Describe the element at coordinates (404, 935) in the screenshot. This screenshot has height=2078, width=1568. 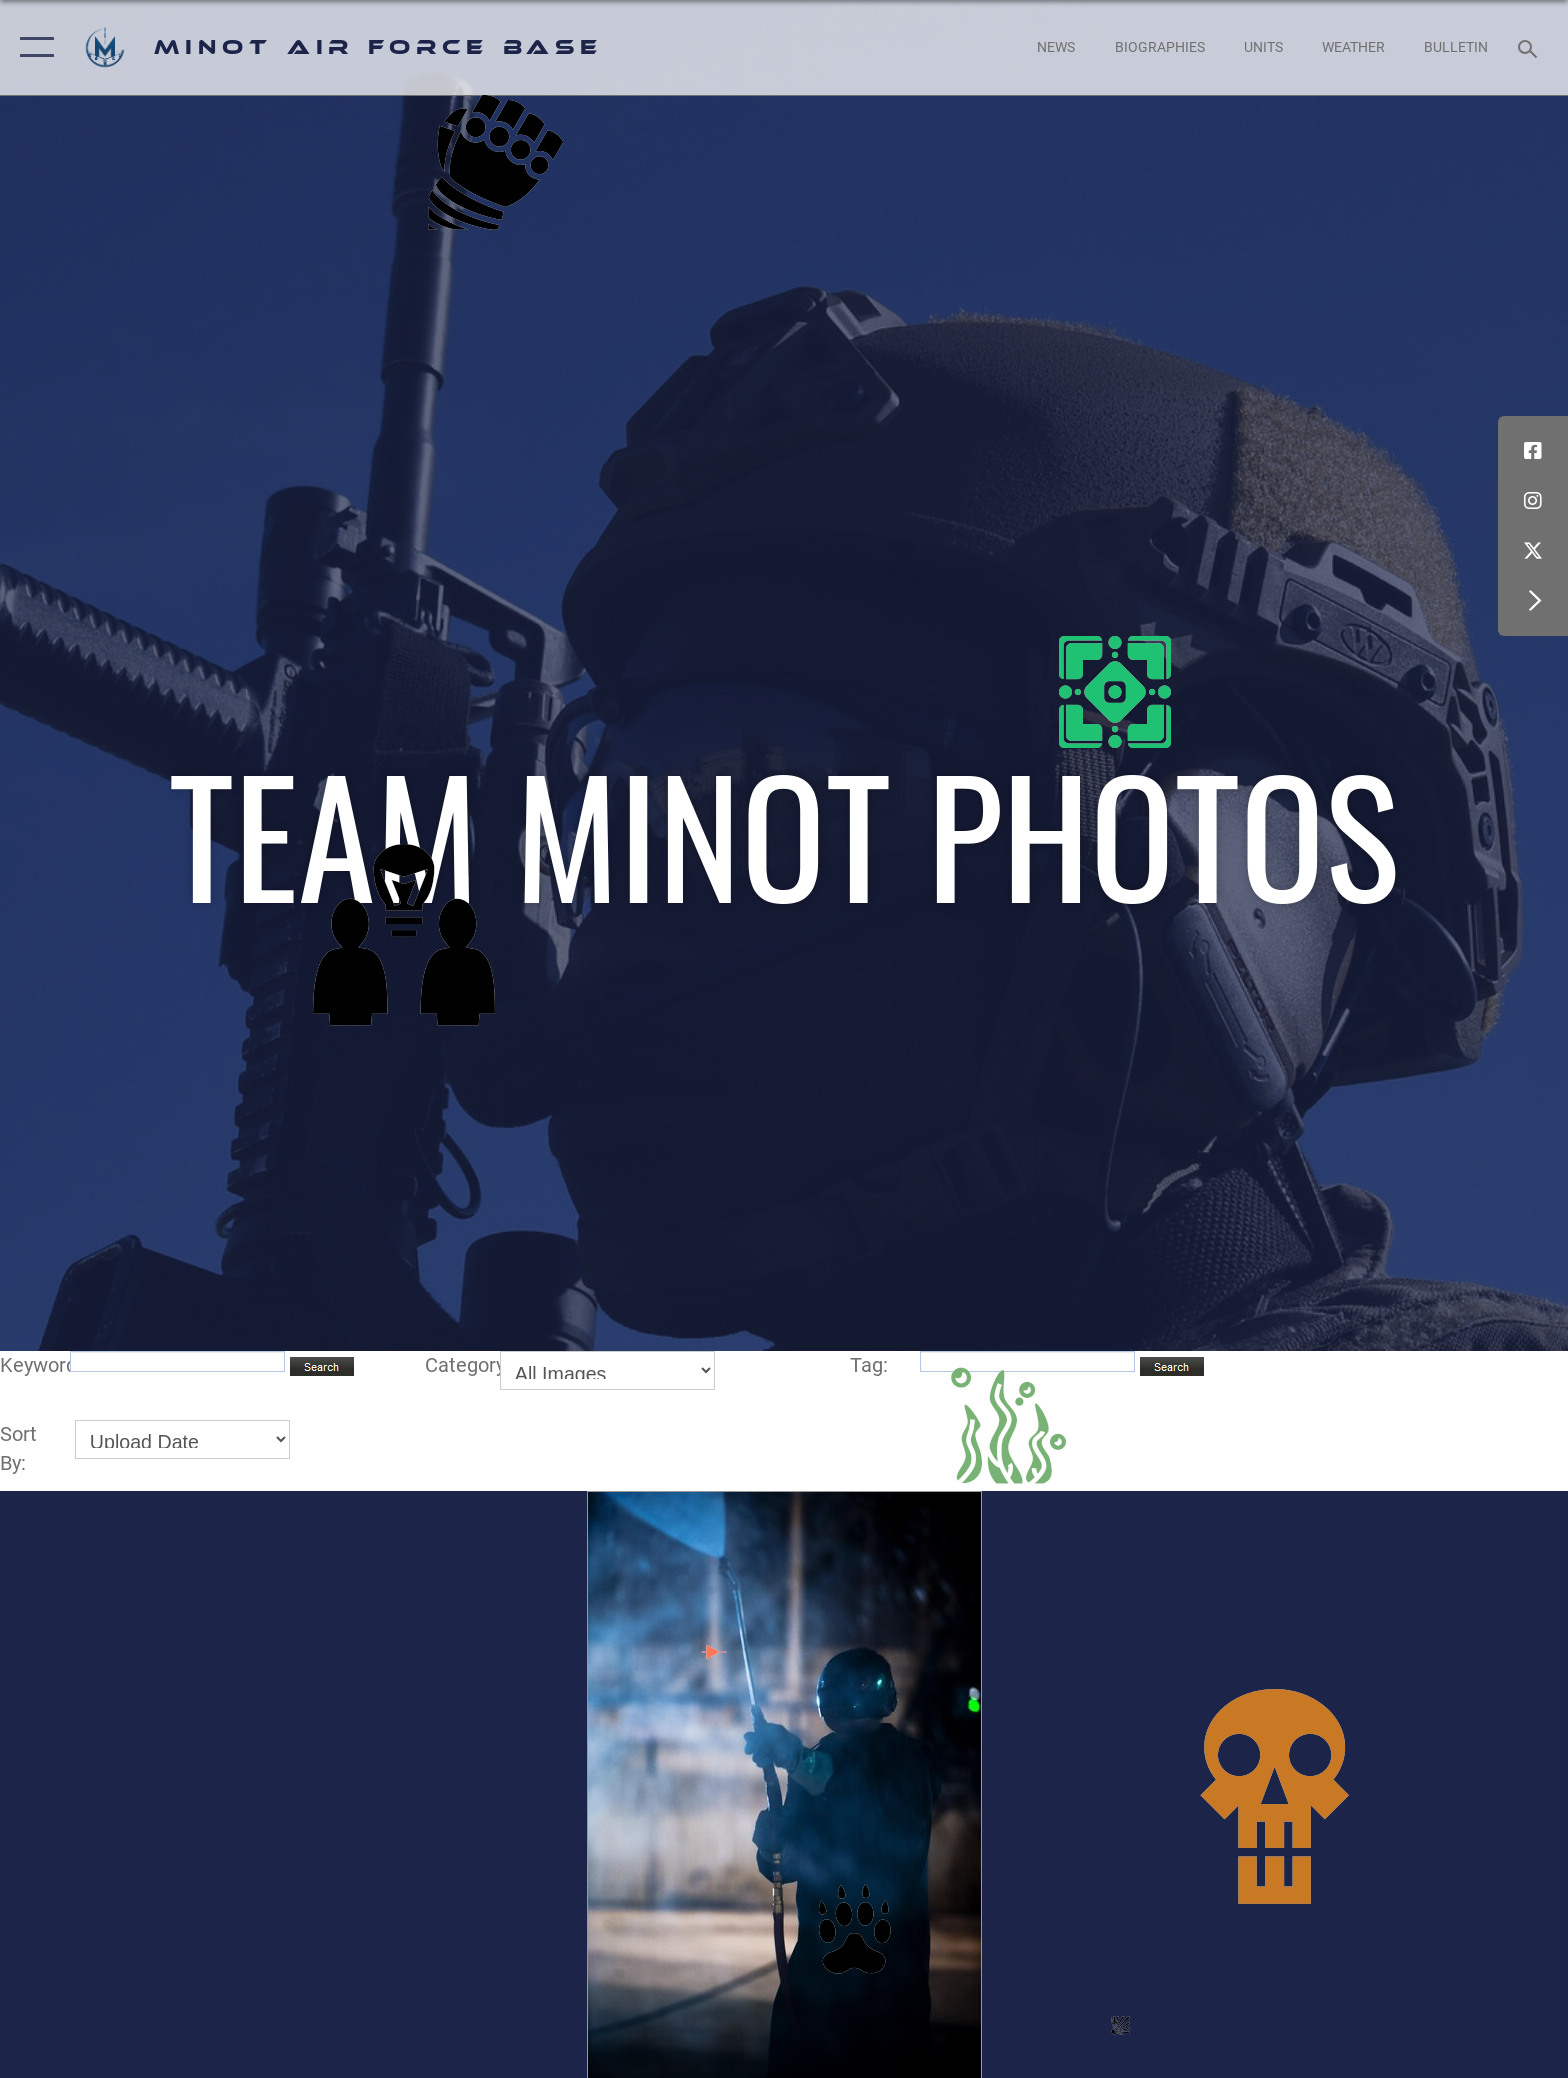
I see `start a team brainstorming session` at that location.